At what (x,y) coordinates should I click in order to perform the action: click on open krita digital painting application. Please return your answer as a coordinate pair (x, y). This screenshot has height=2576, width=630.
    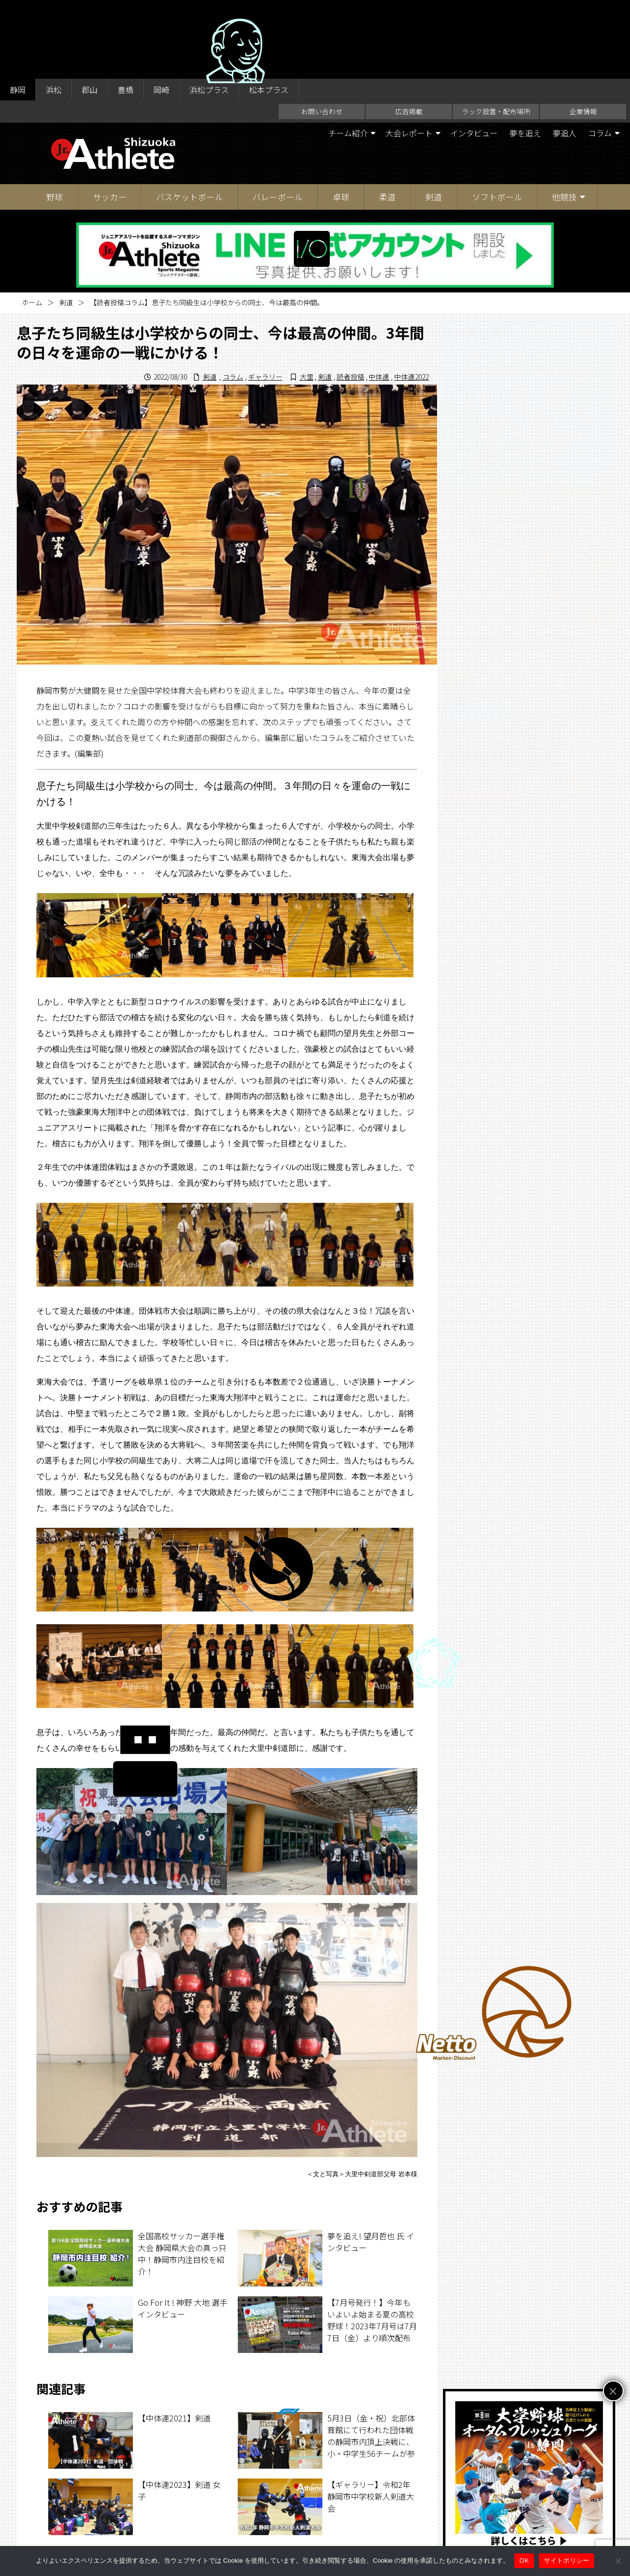
    Looking at the image, I should click on (278, 1568).